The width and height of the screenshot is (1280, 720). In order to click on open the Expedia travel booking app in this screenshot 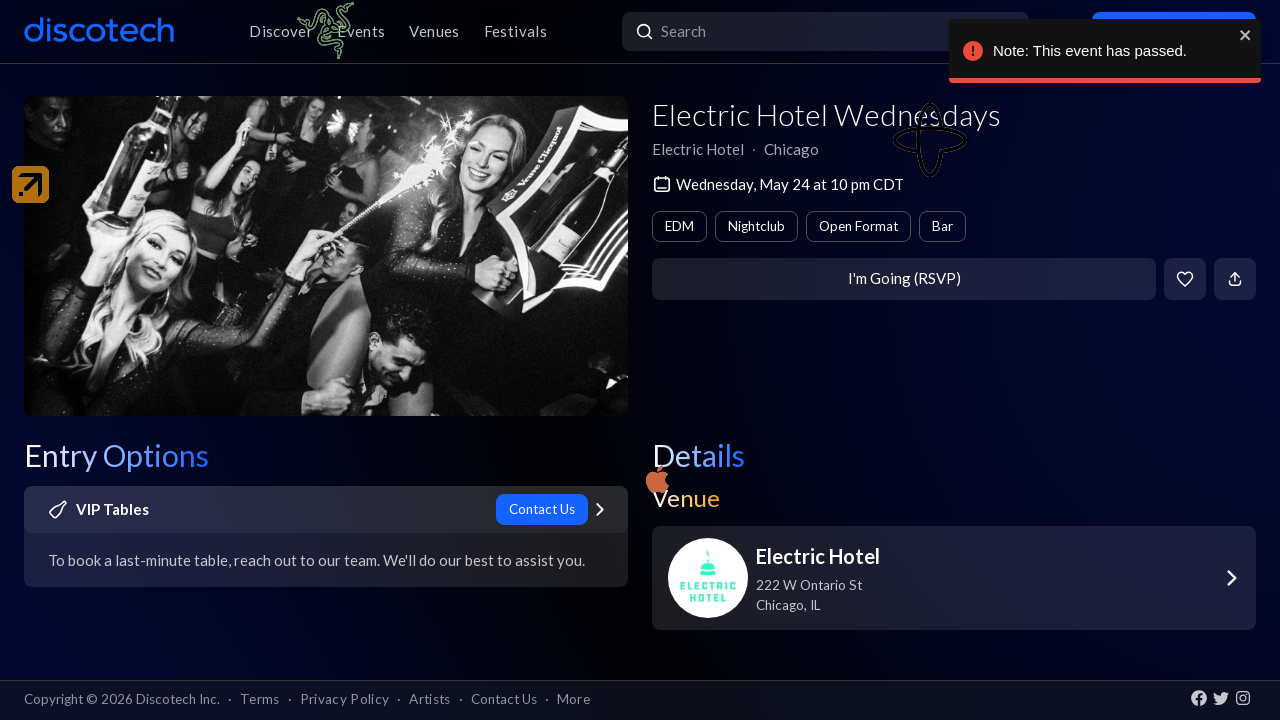, I will do `click(30, 184)`.